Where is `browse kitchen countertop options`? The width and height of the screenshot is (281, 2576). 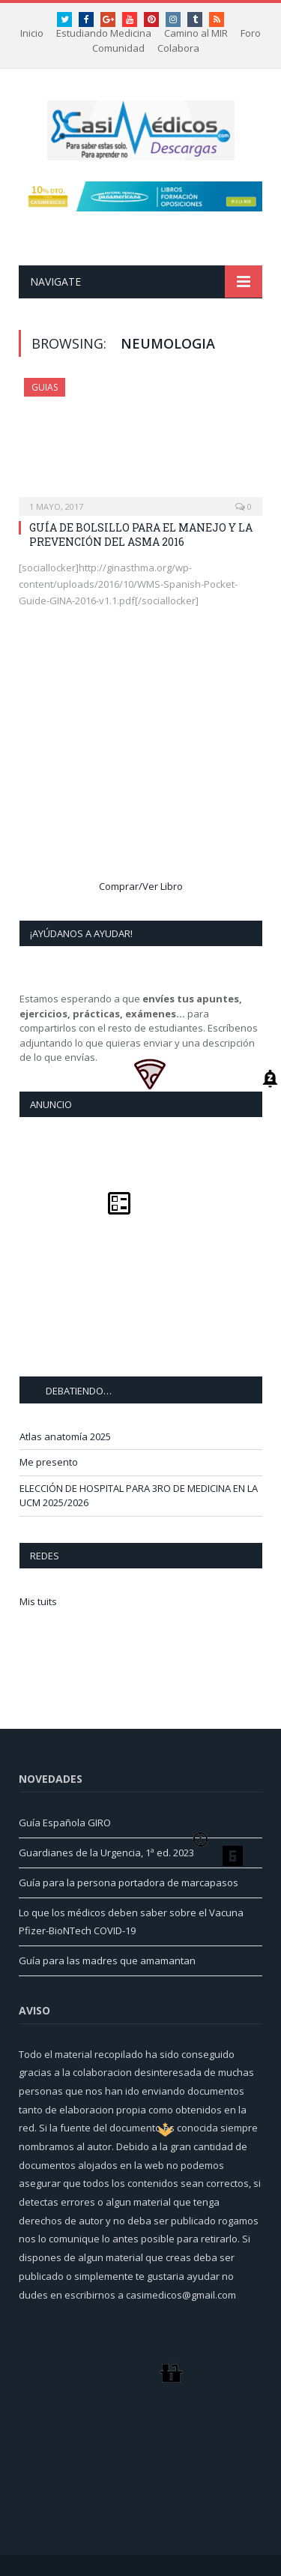
browse kitchen countertop options is located at coordinates (171, 2373).